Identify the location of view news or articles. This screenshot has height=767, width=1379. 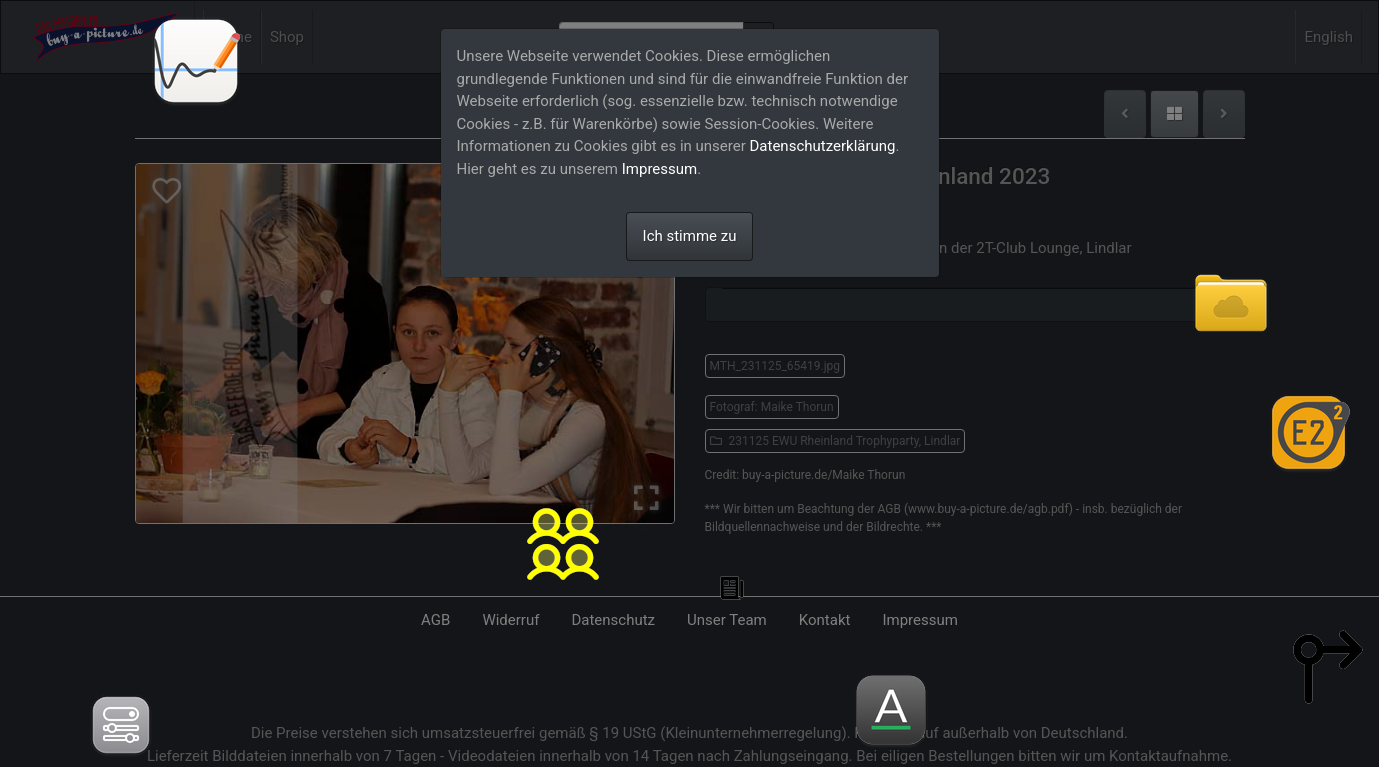
(732, 588).